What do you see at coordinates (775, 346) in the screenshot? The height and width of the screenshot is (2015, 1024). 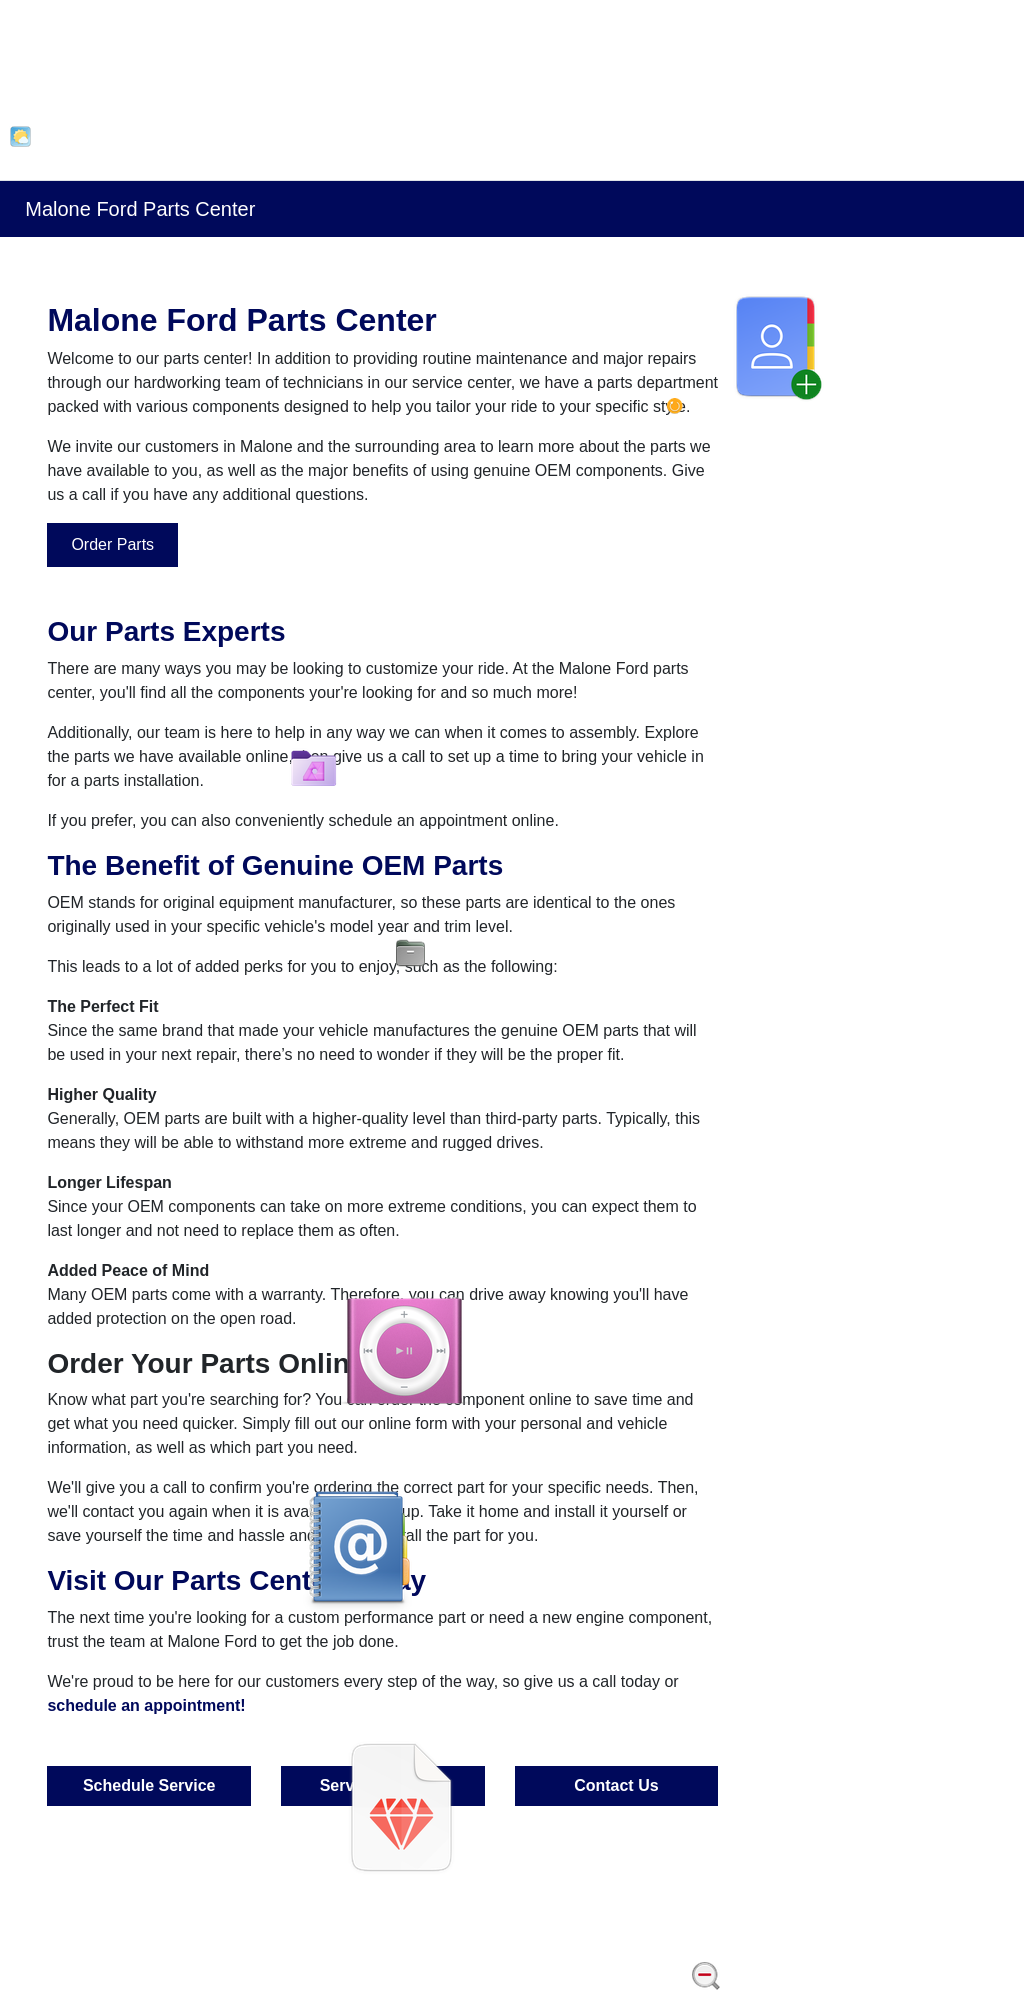 I see `add a new contact` at bounding box center [775, 346].